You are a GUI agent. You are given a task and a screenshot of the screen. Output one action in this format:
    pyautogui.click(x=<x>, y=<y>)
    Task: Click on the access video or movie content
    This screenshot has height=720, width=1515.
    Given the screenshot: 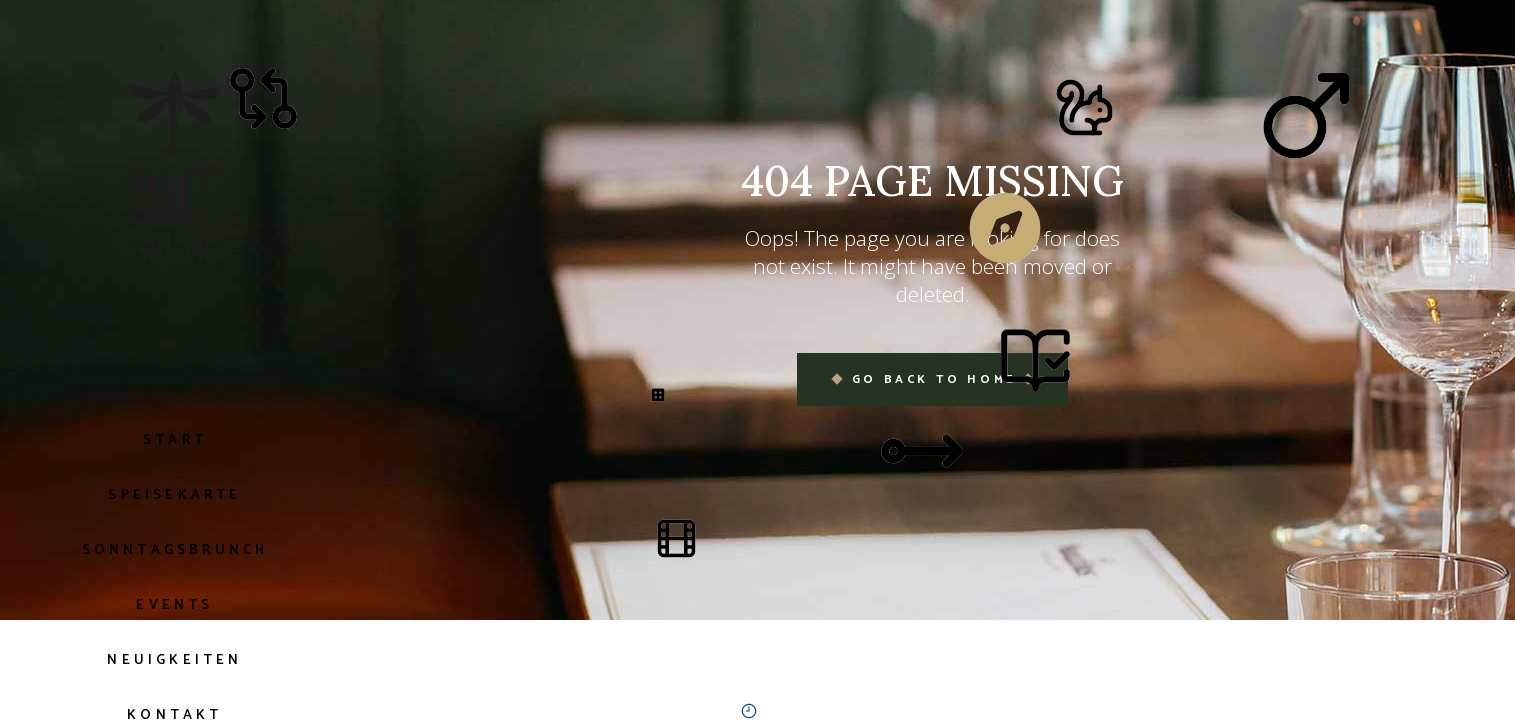 What is the action you would take?
    pyautogui.click(x=676, y=538)
    